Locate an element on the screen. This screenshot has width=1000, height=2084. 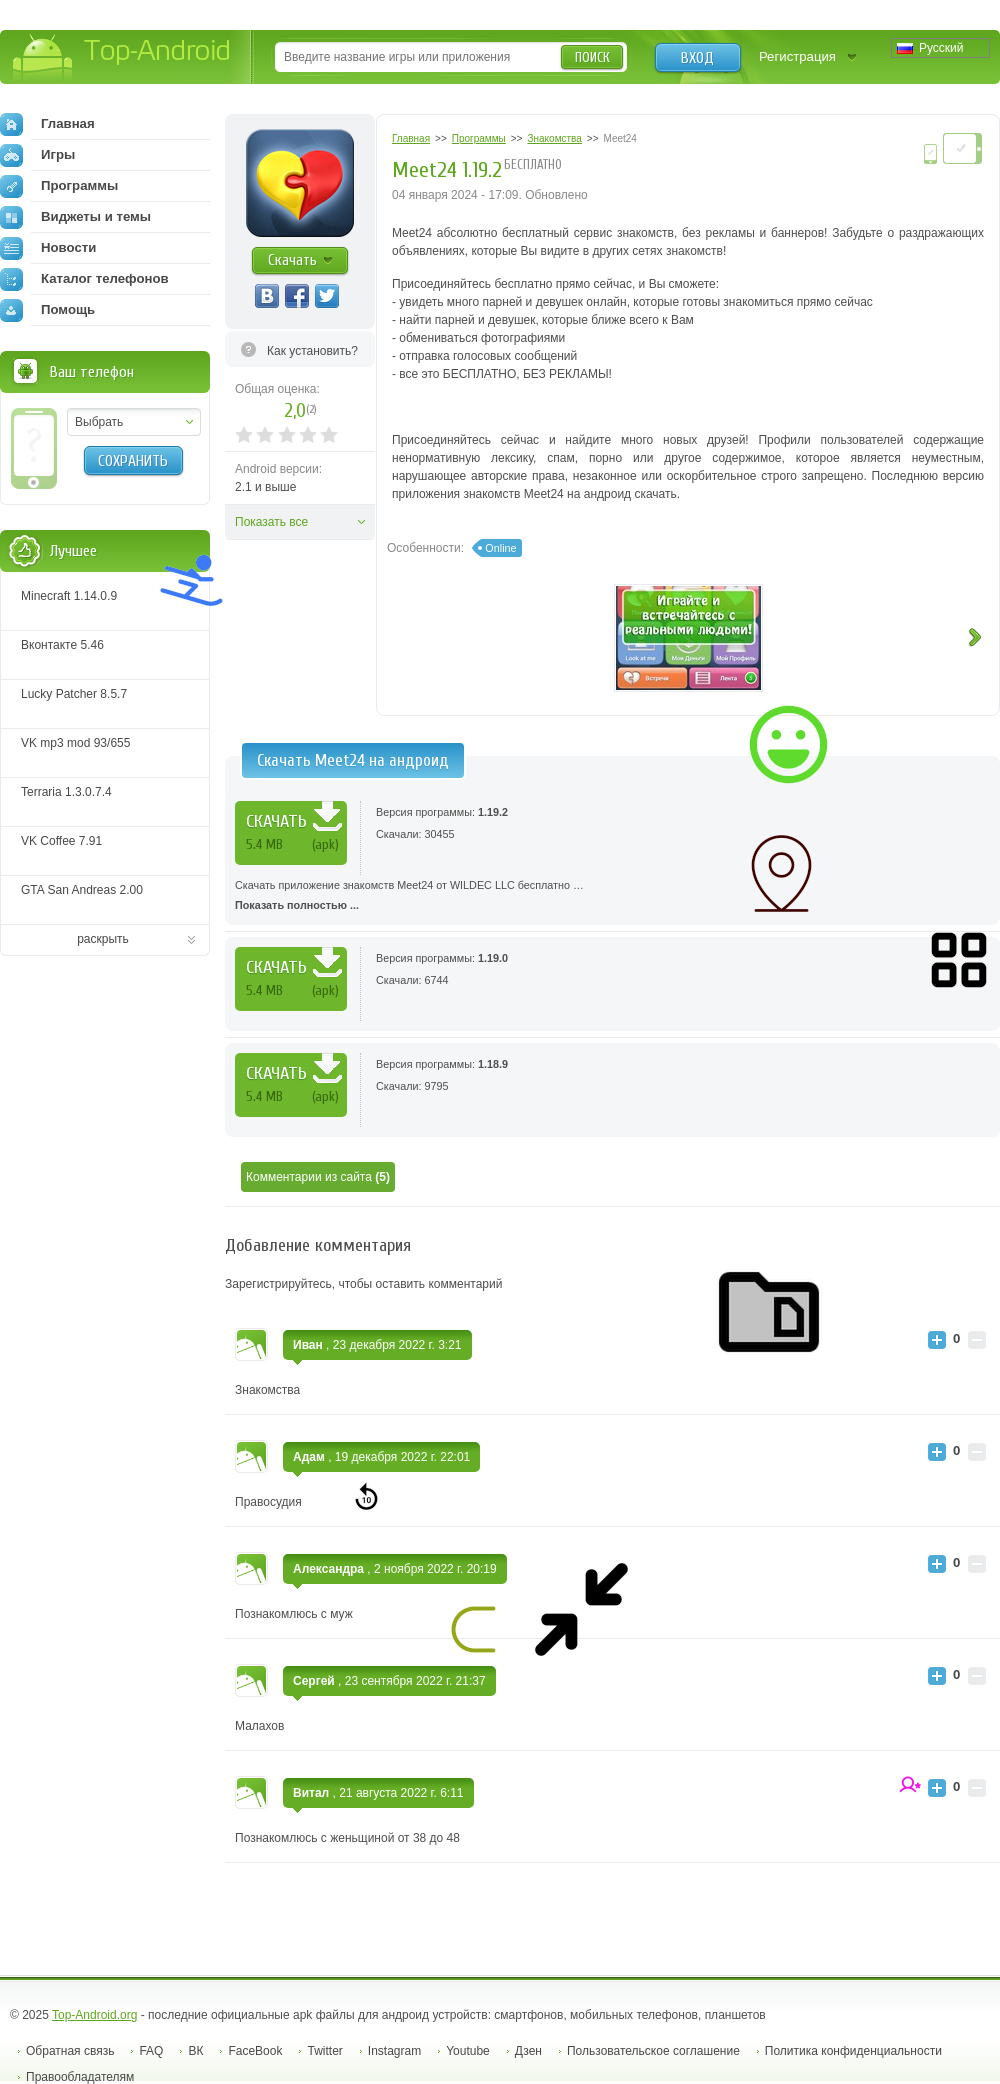
view location on map is located at coordinates (781, 873).